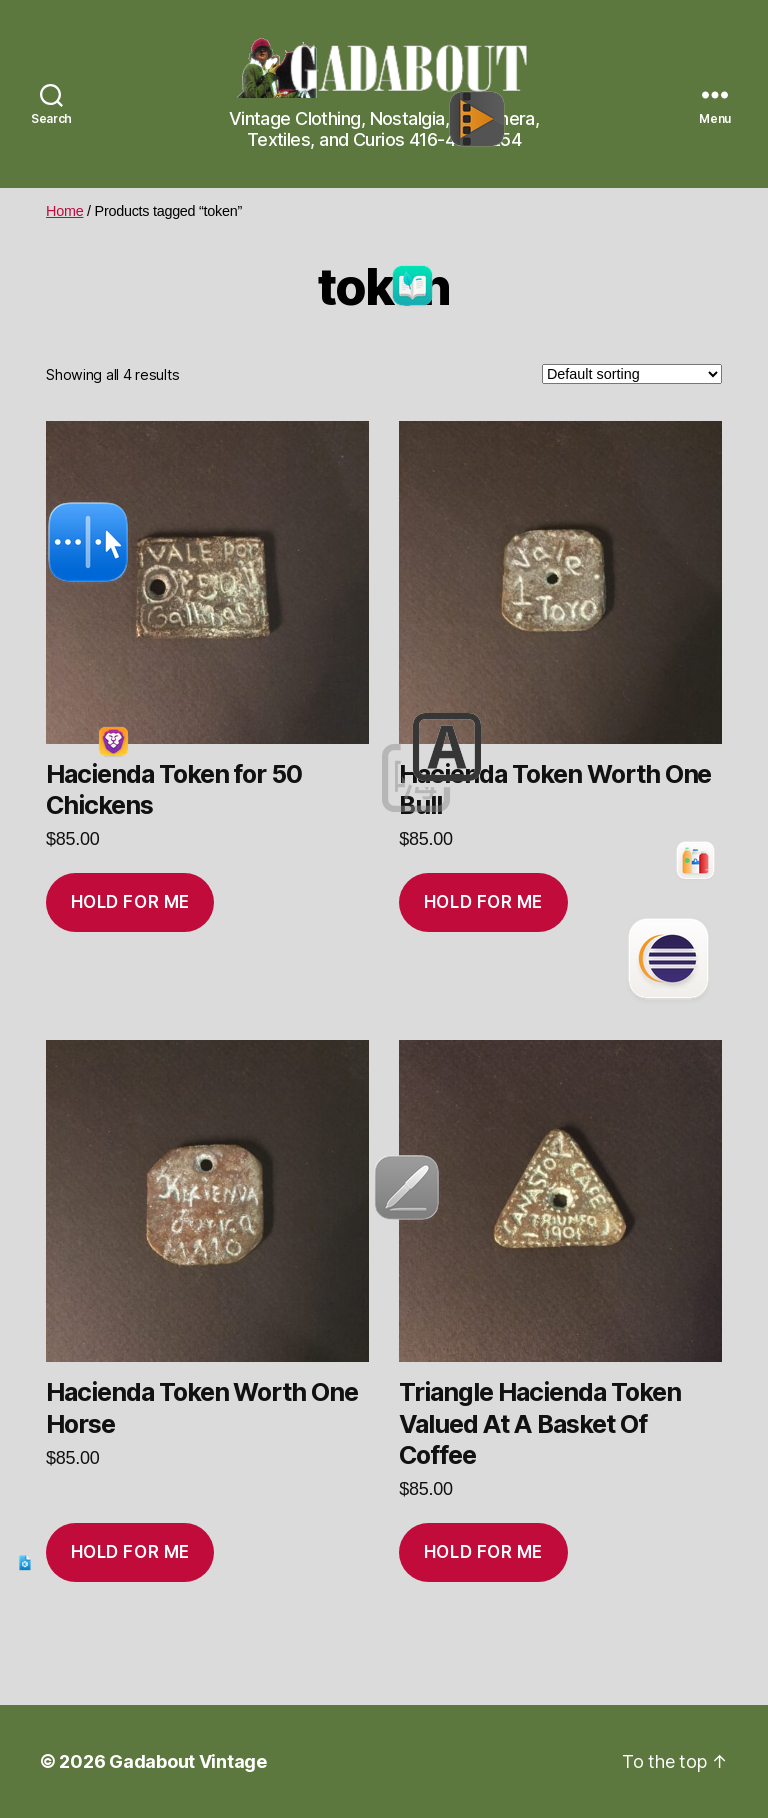 The image size is (768, 1818). I want to click on open eclipse IDE, so click(668, 958).